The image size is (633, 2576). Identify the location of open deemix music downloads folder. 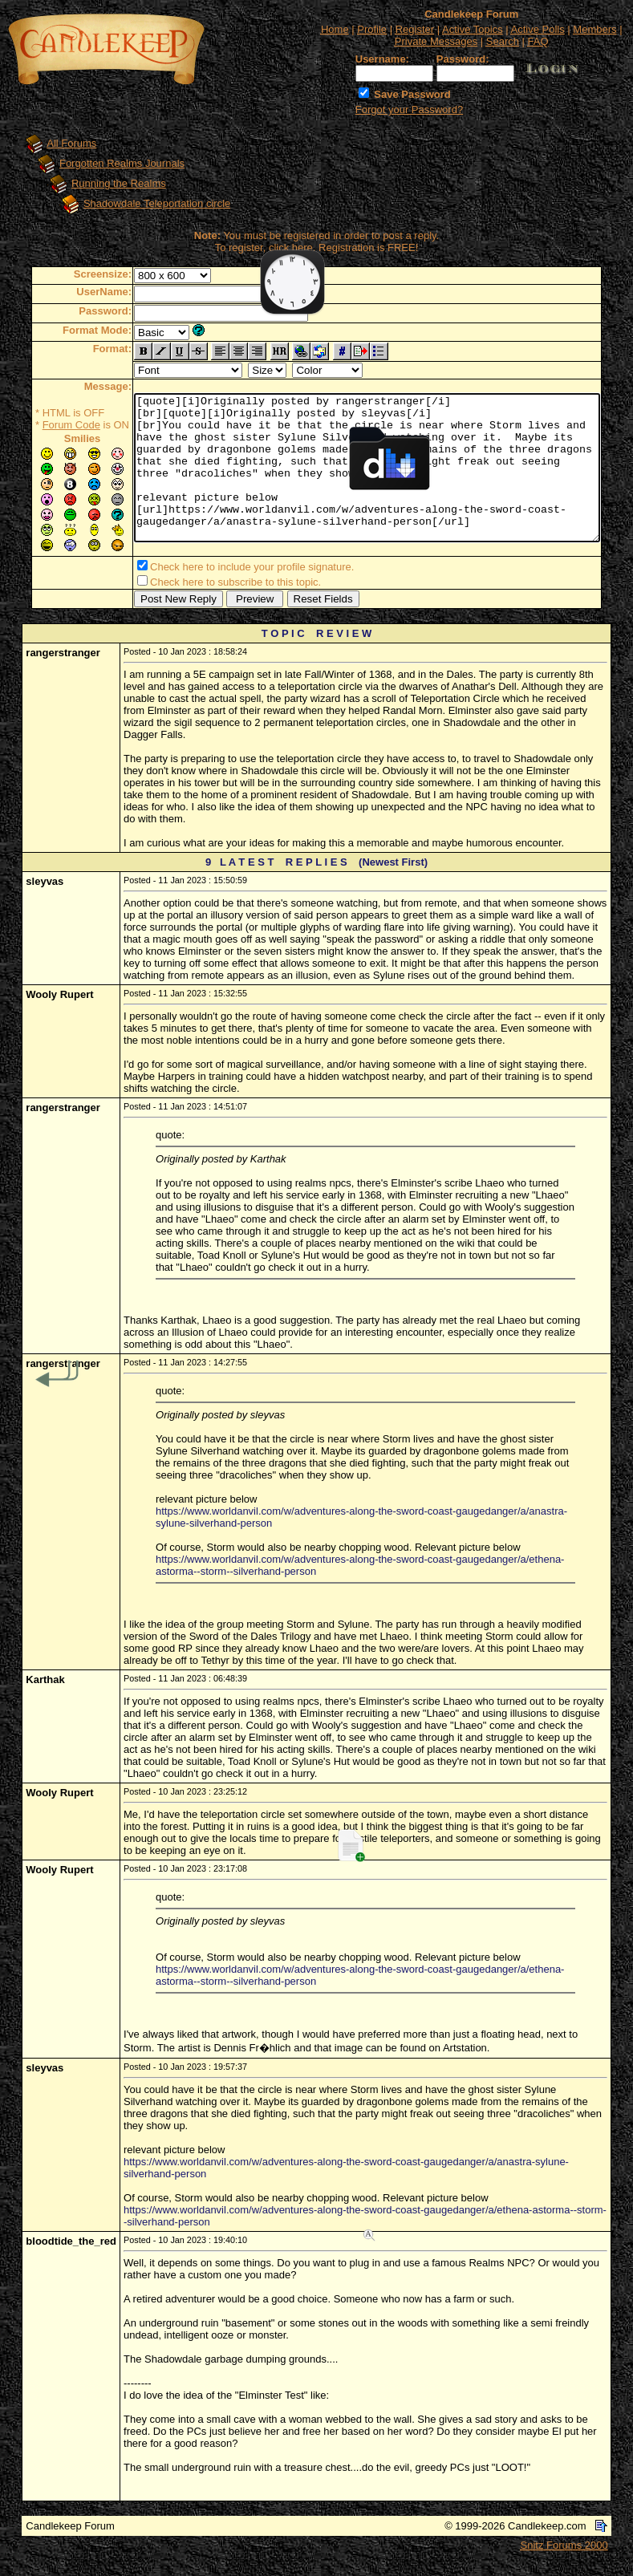
(389, 460).